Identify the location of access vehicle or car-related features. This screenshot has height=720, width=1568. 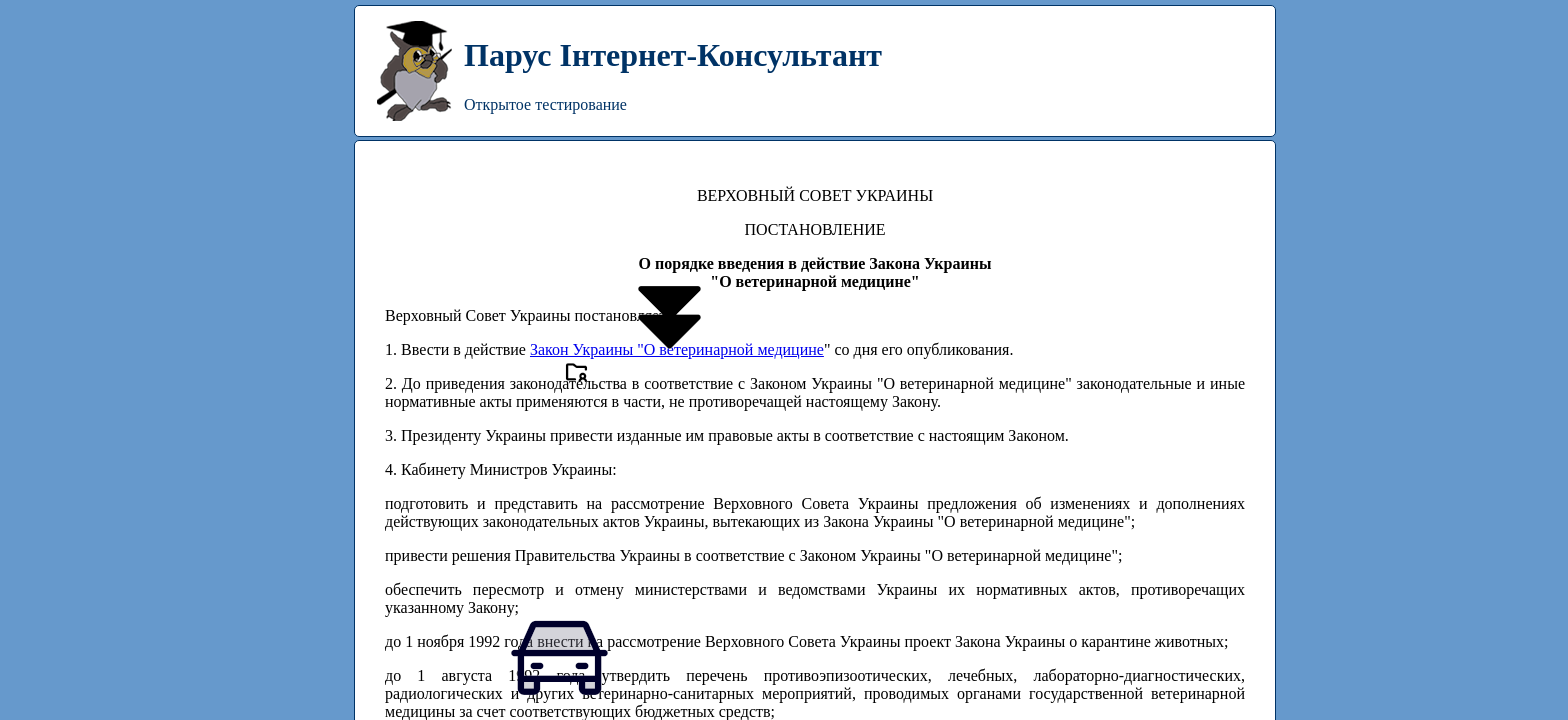
(559, 659).